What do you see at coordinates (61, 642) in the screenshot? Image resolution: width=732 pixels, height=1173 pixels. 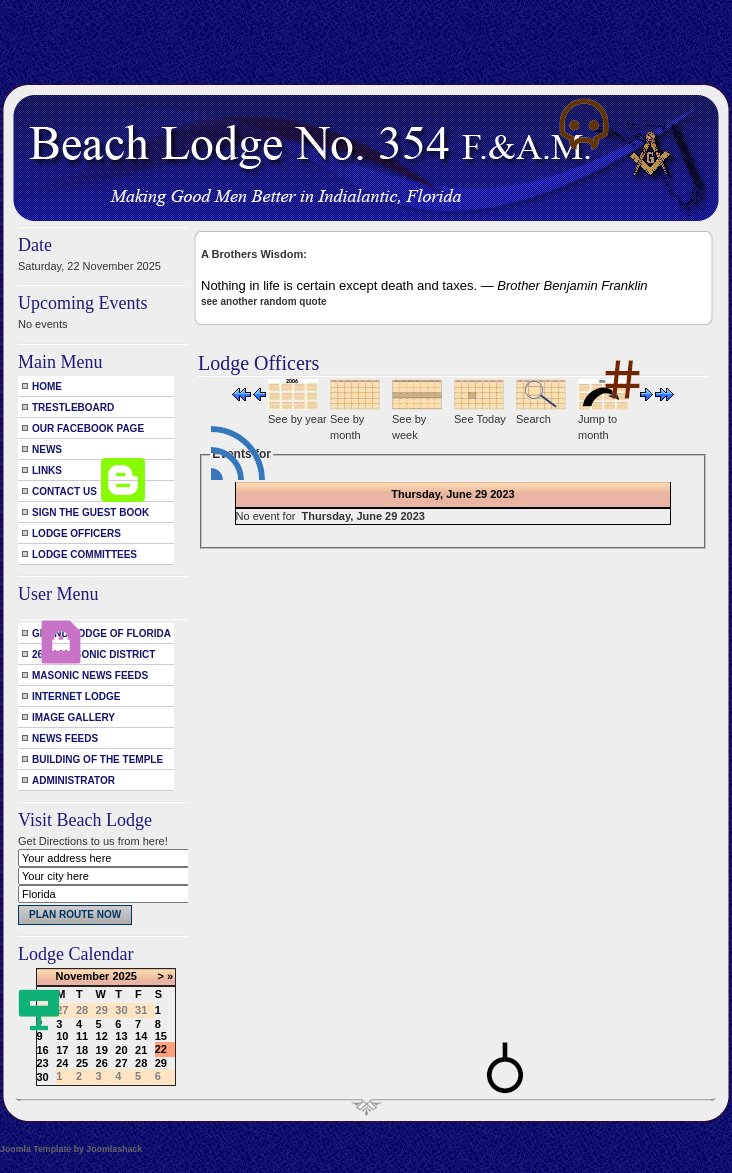 I see `access a password-protected file` at bounding box center [61, 642].